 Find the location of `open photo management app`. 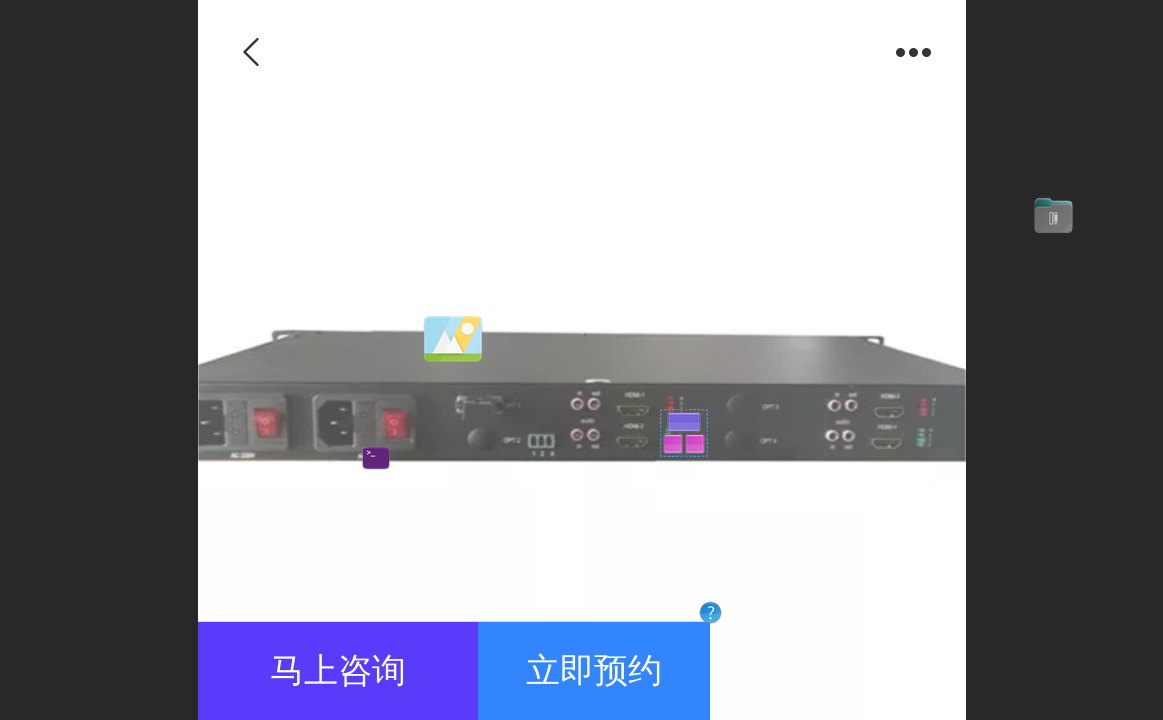

open photo management app is located at coordinates (453, 339).